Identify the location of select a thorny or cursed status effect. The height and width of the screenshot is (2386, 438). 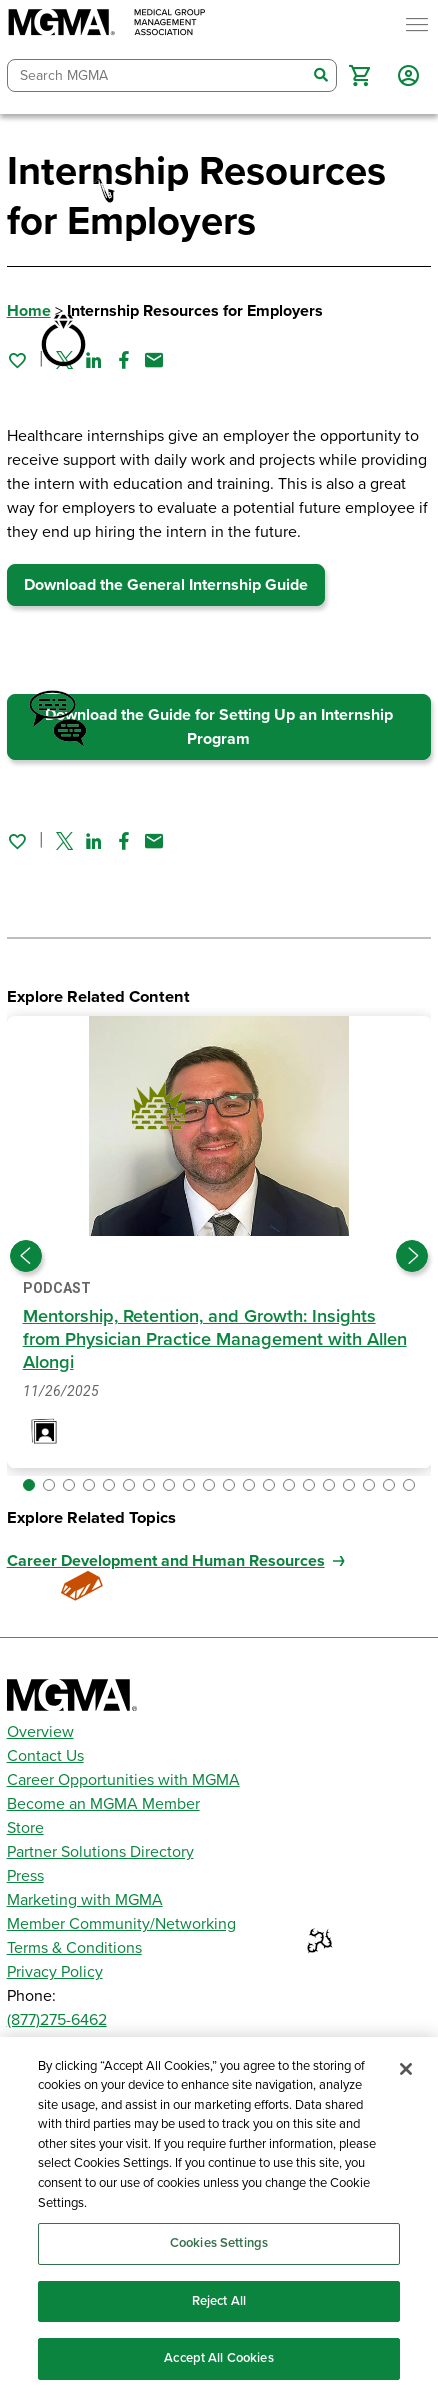
(319, 1940).